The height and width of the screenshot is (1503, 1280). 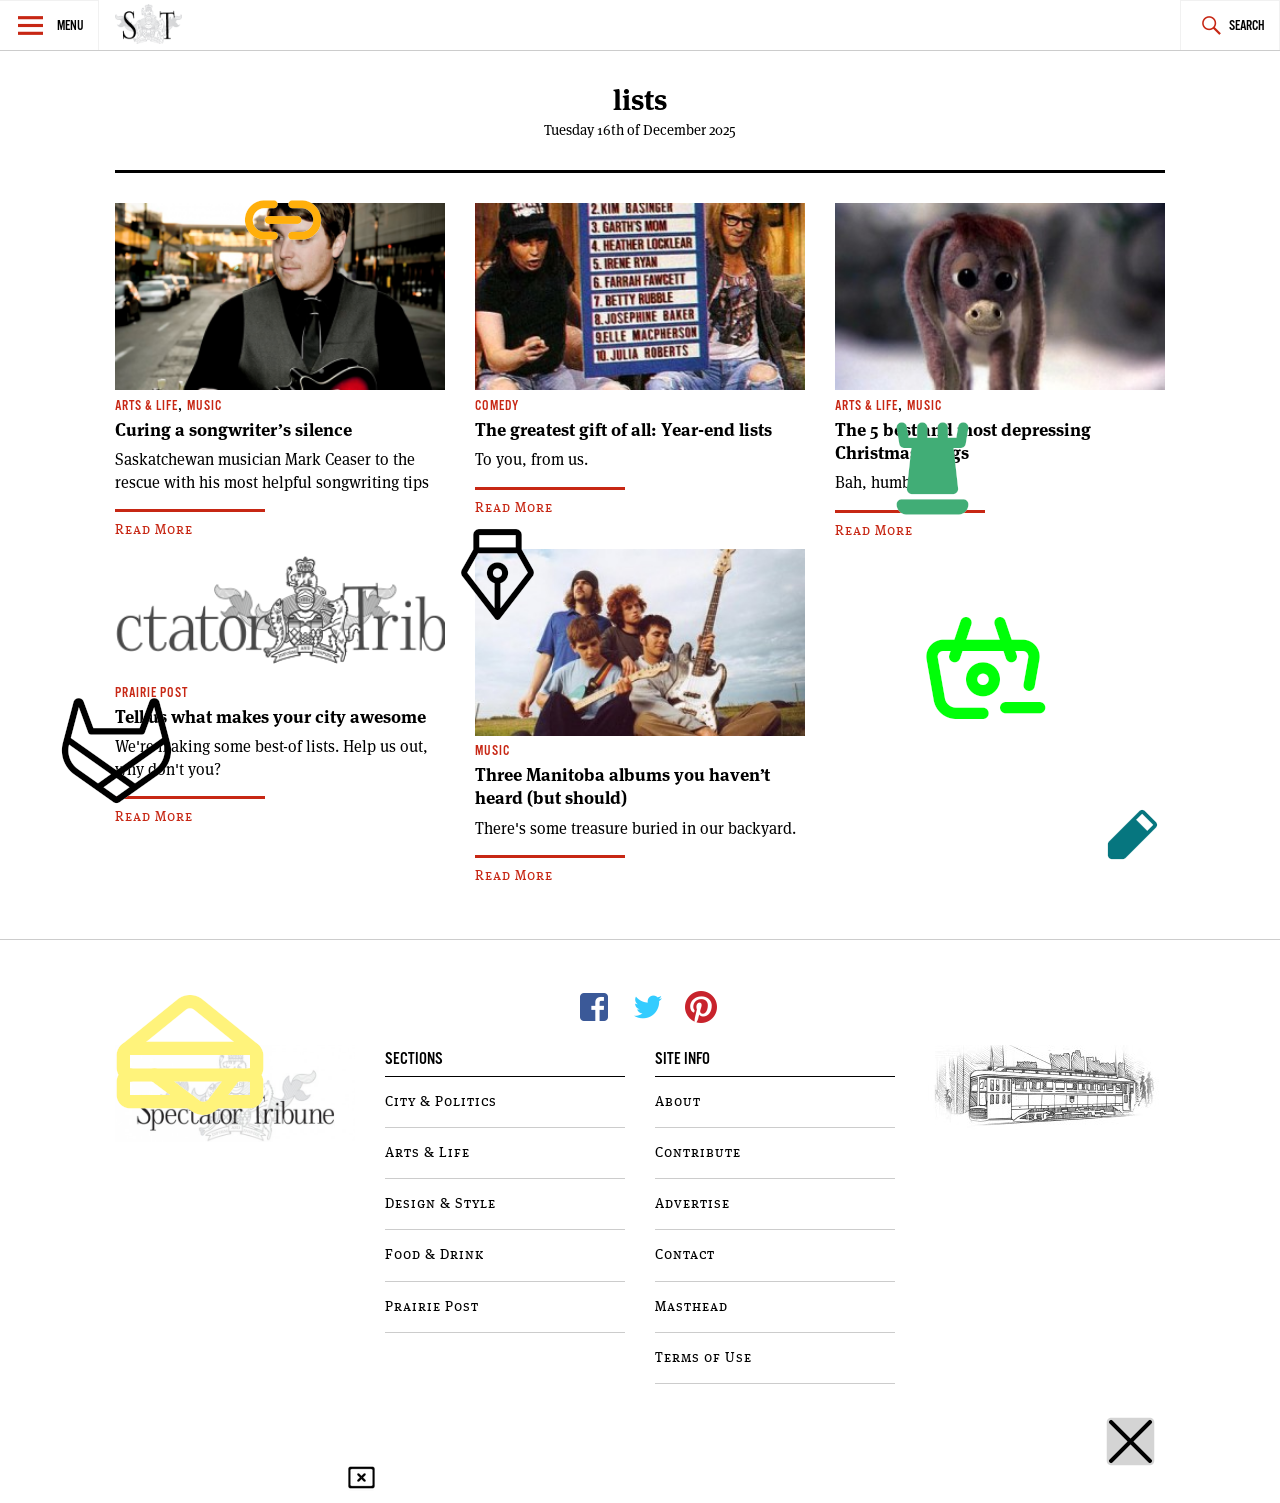 What do you see at coordinates (932, 468) in the screenshot?
I see `play chess or access board games` at bounding box center [932, 468].